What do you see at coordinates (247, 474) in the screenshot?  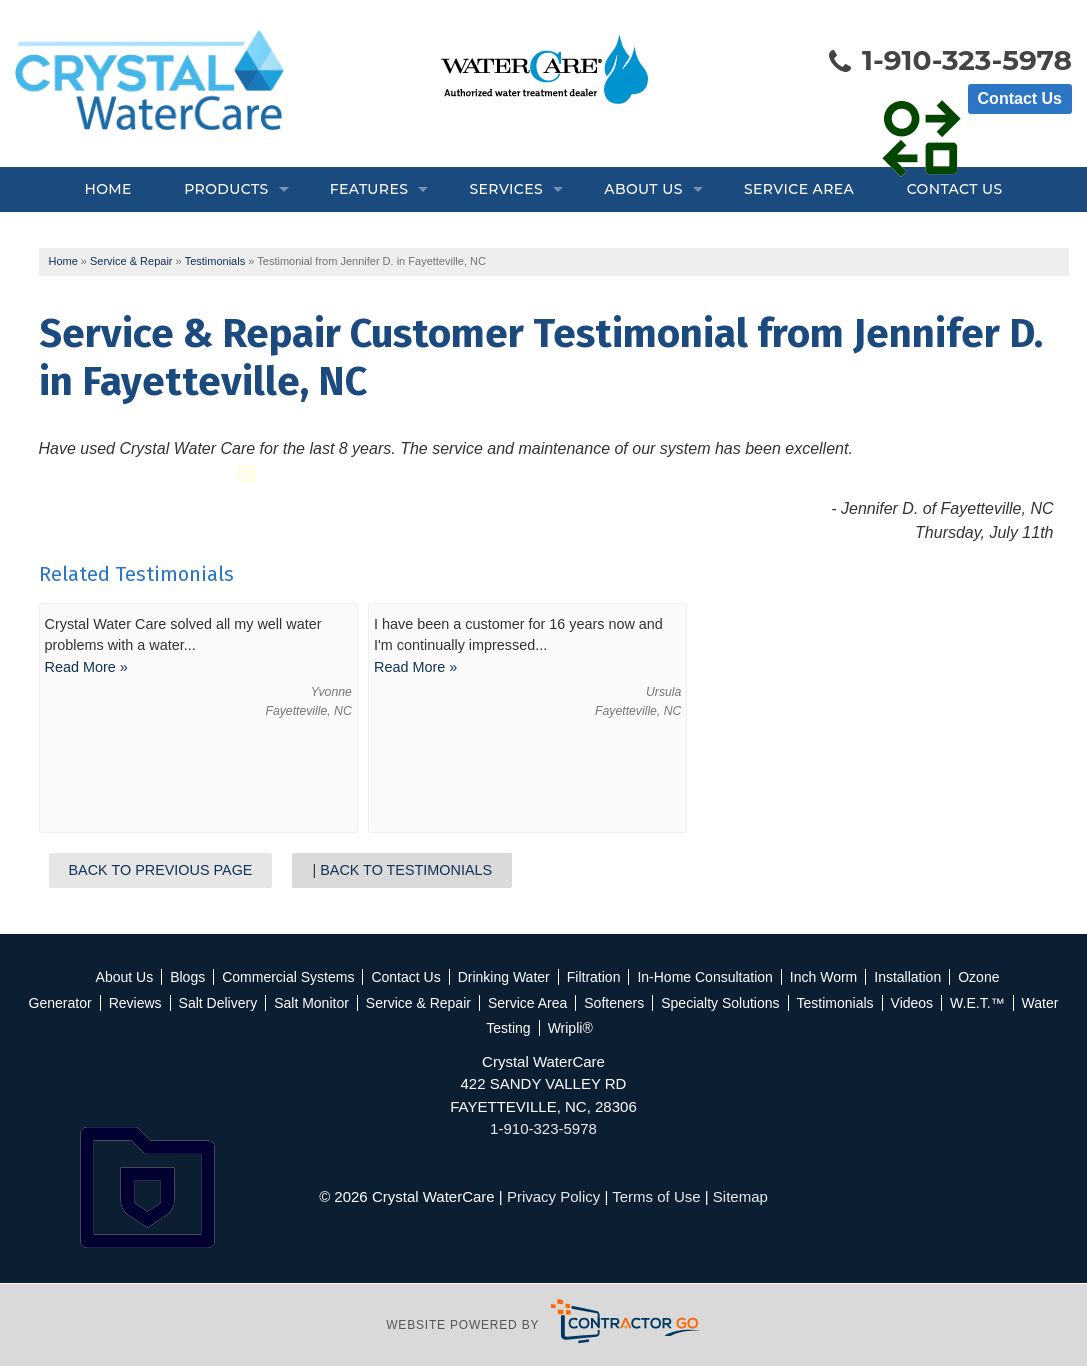 I see `switch to list view` at bounding box center [247, 474].